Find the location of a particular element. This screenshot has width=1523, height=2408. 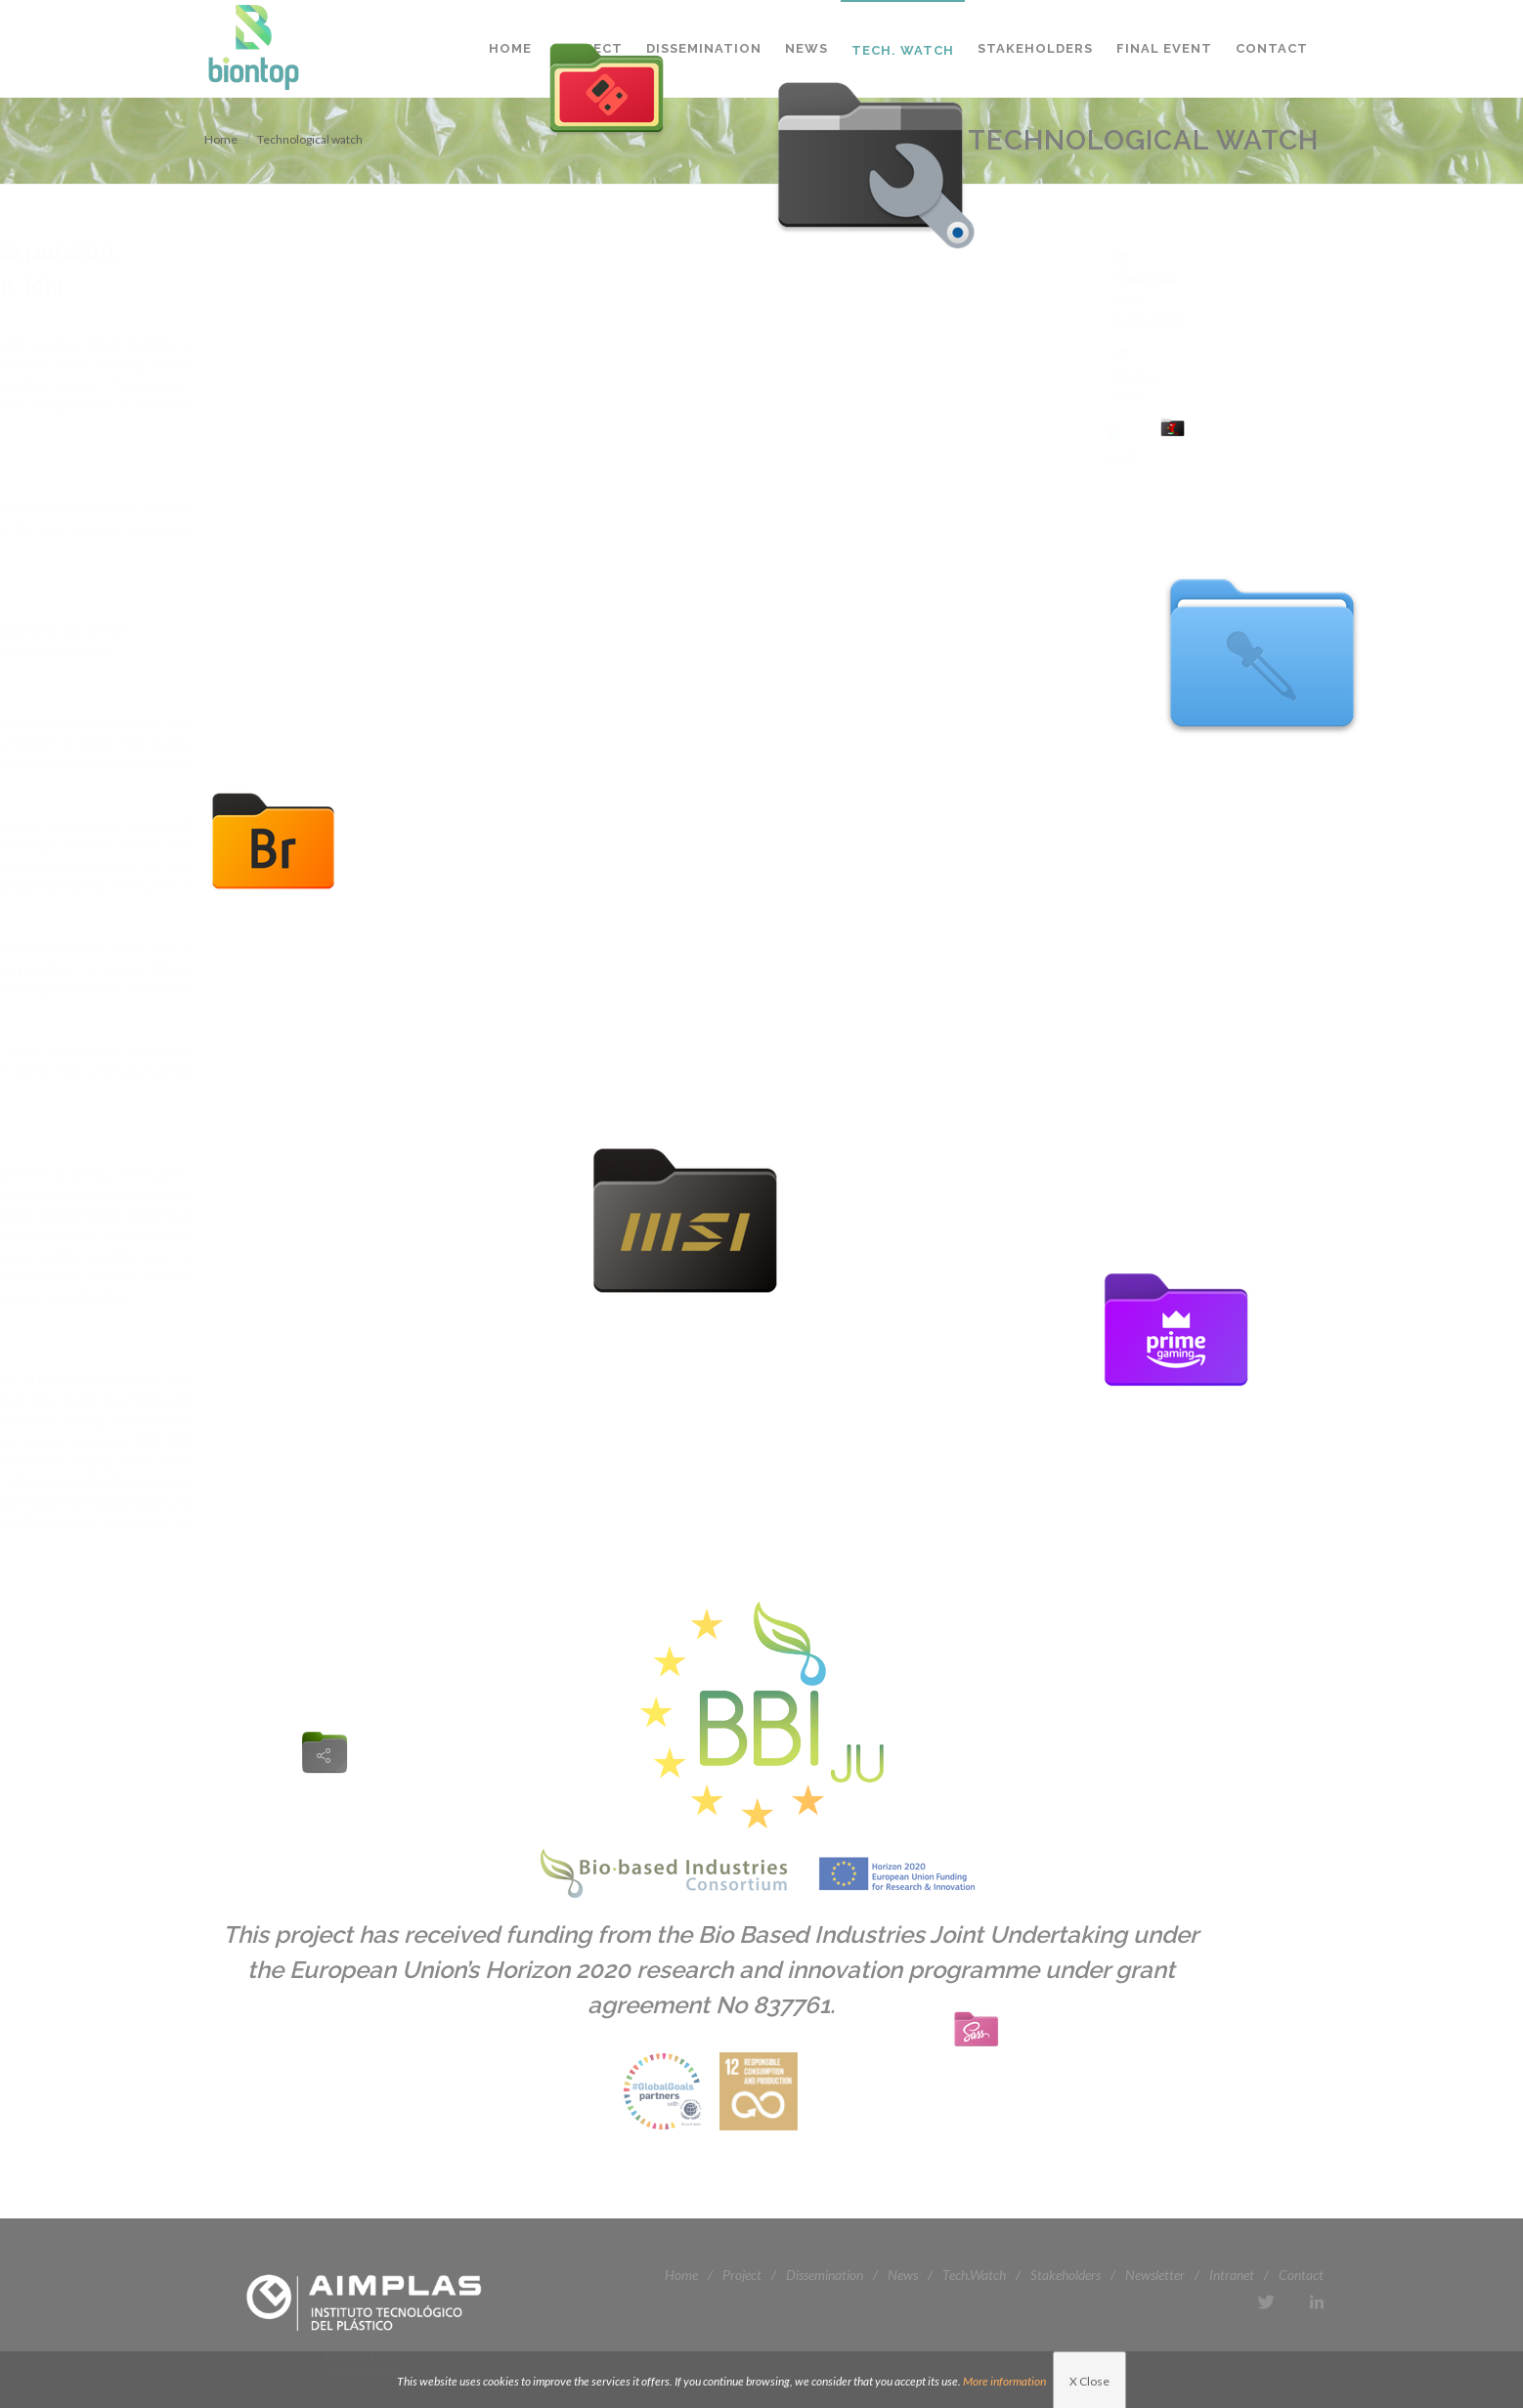

open BSD-related files or projects is located at coordinates (1172, 427).